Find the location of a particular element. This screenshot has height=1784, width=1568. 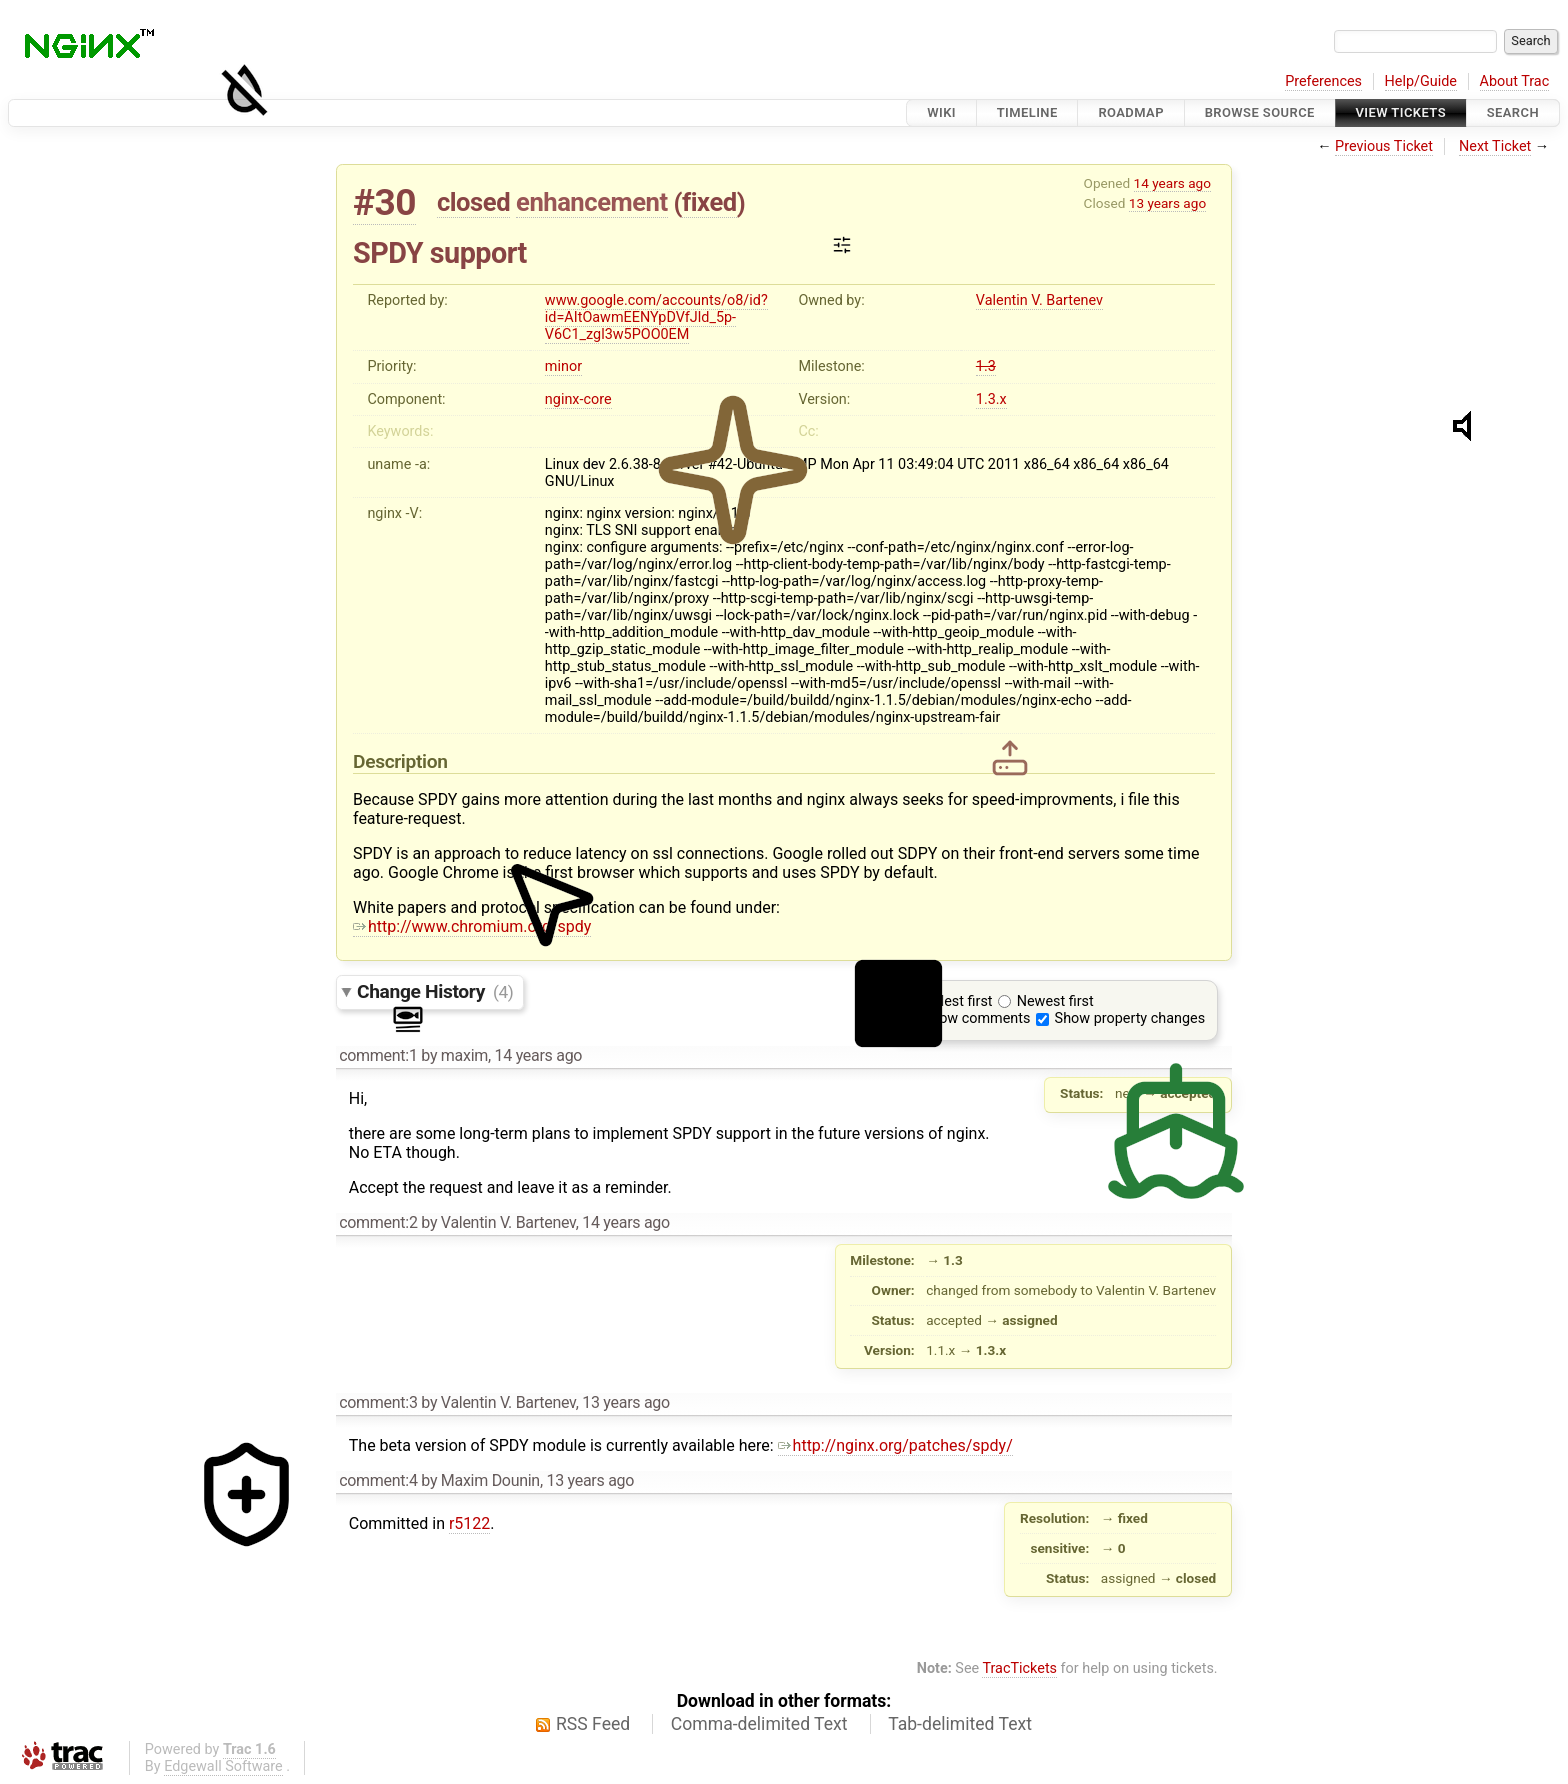

indicates AI-generated or enhanced content is located at coordinates (733, 470).